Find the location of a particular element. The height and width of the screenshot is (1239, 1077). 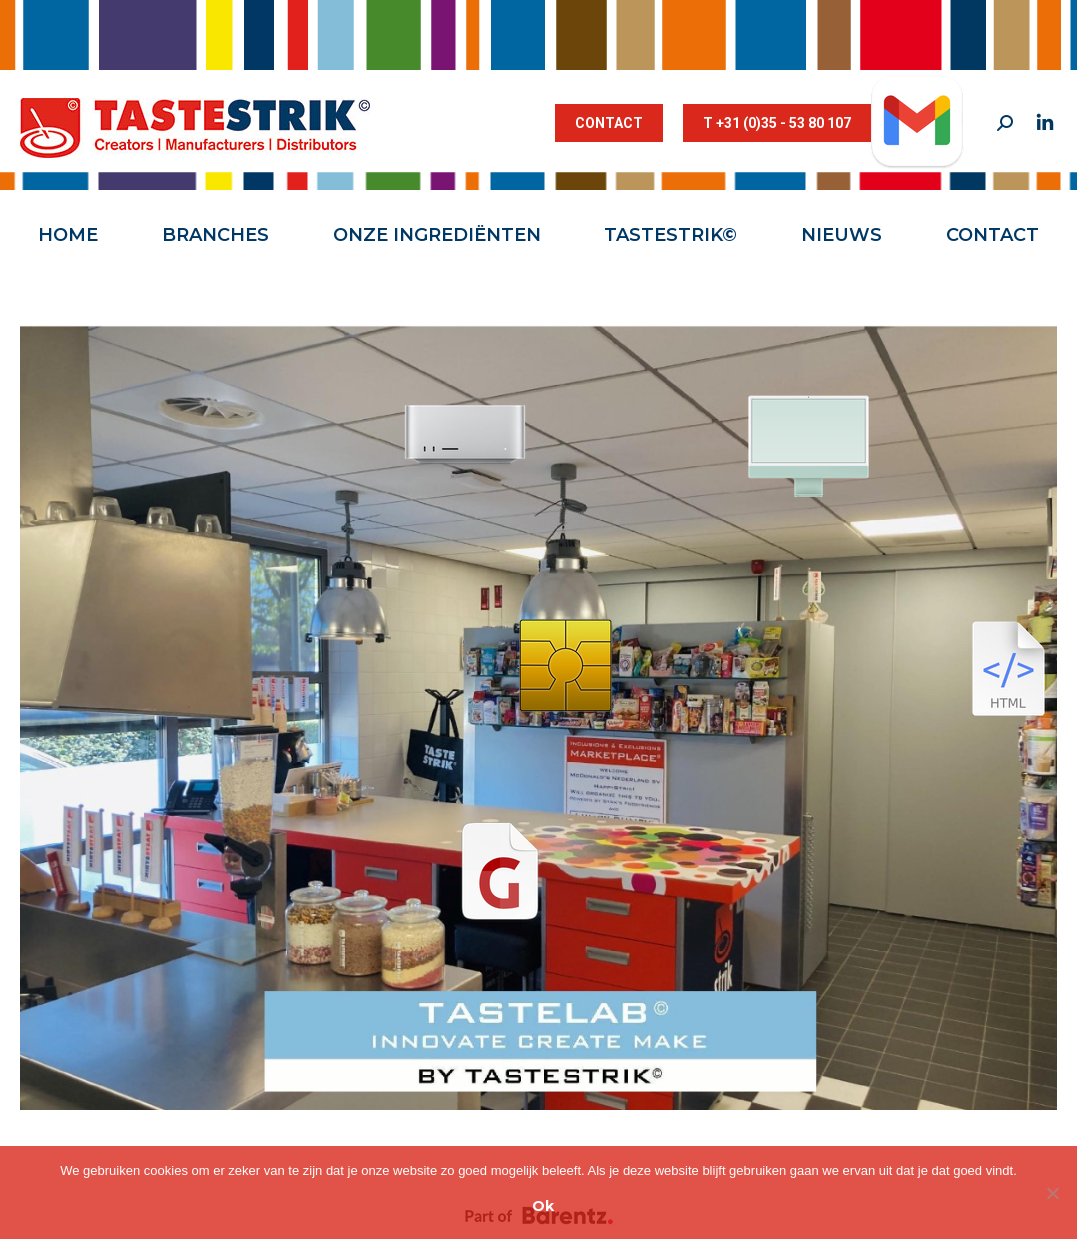

mac studio desktop computer is located at coordinates (465, 432).